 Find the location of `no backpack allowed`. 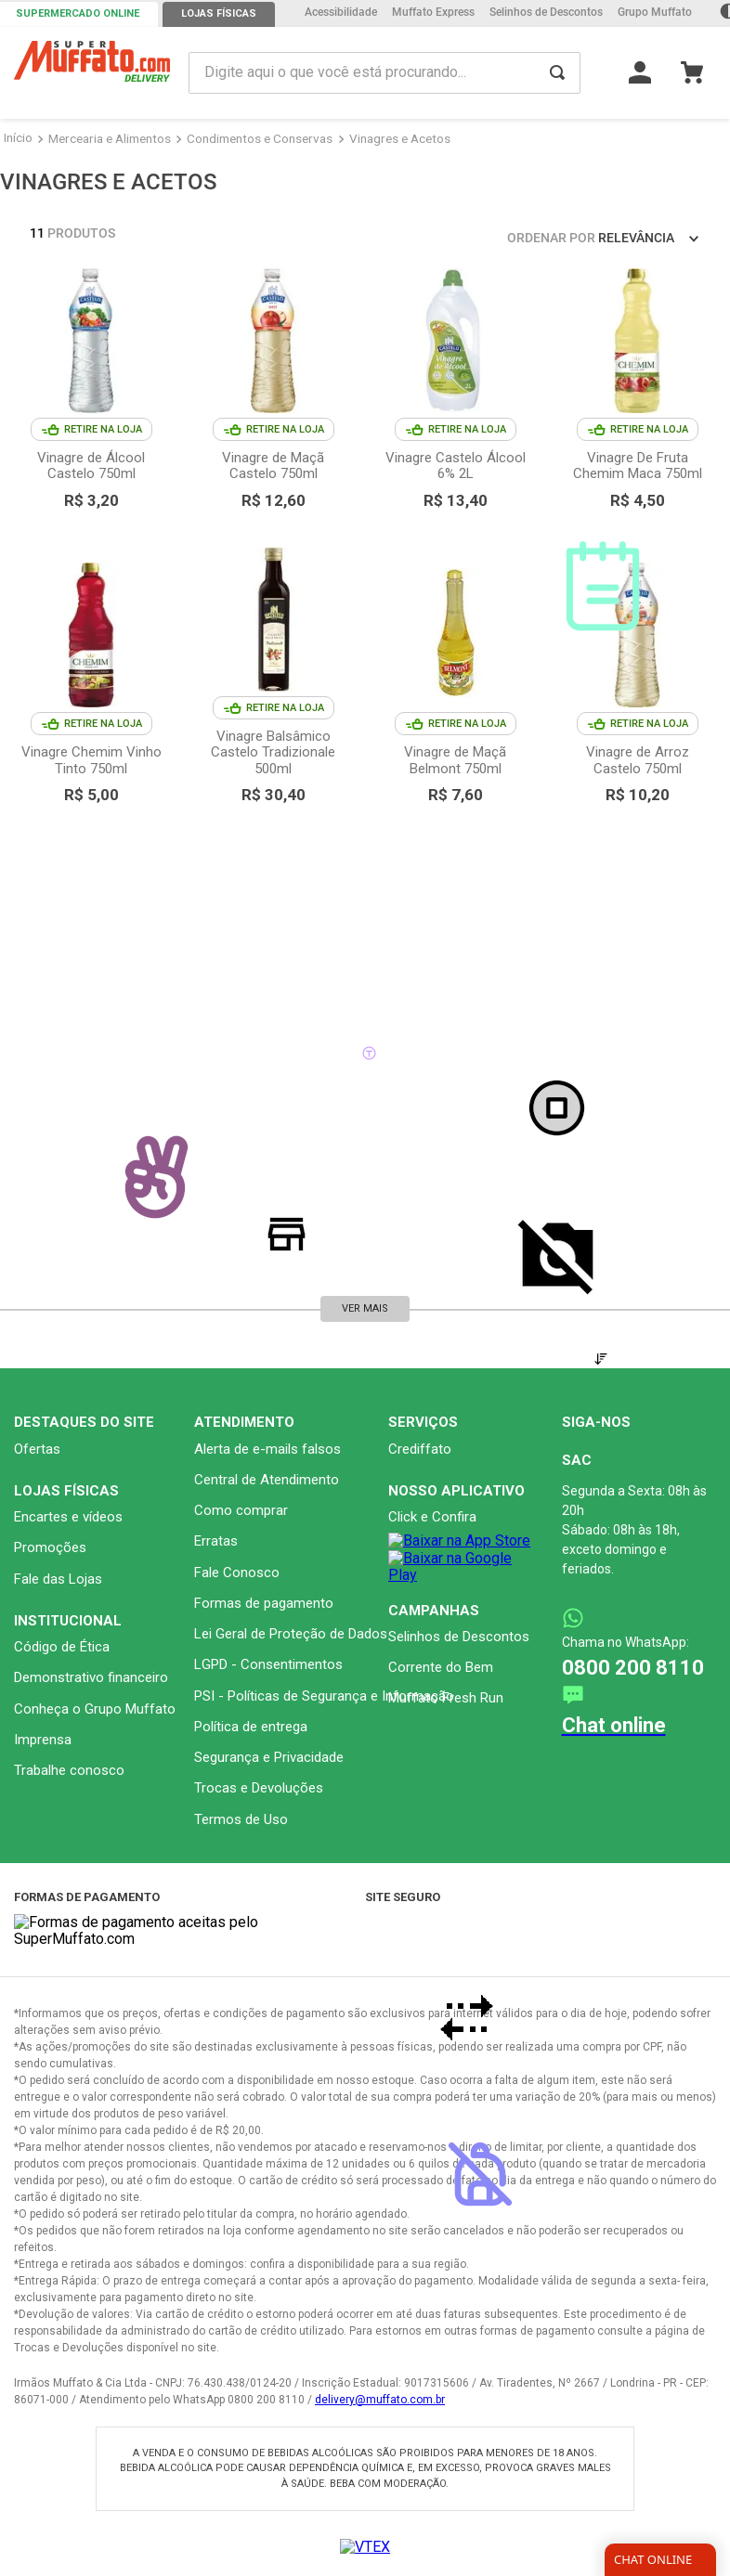

no backpack allowed is located at coordinates (480, 2174).